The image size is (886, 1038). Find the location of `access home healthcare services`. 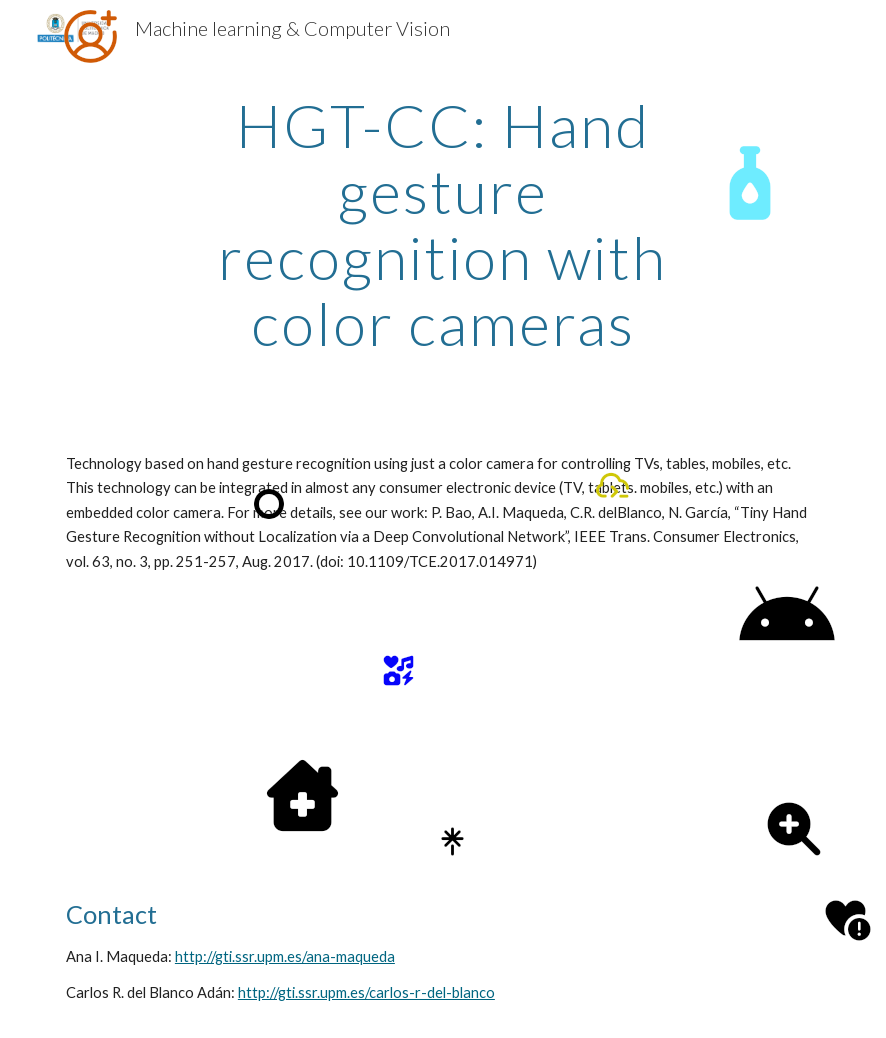

access home healthcare services is located at coordinates (302, 795).